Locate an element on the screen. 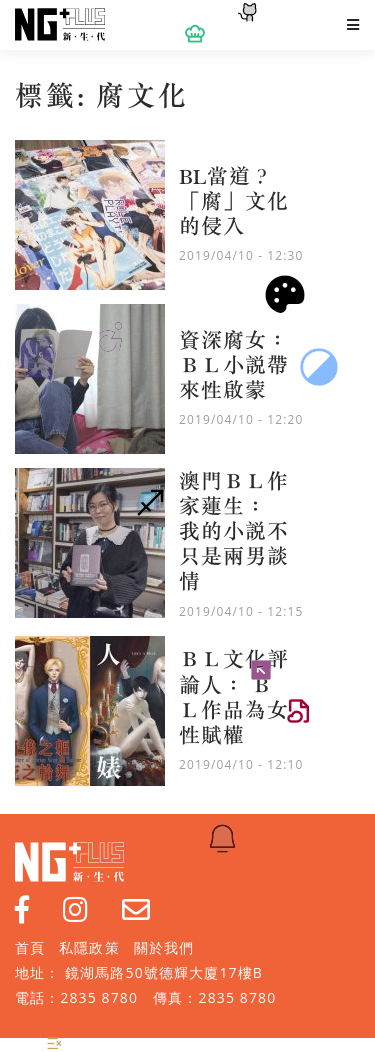  access cooking or recipe features is located at coordinates (195, 34).